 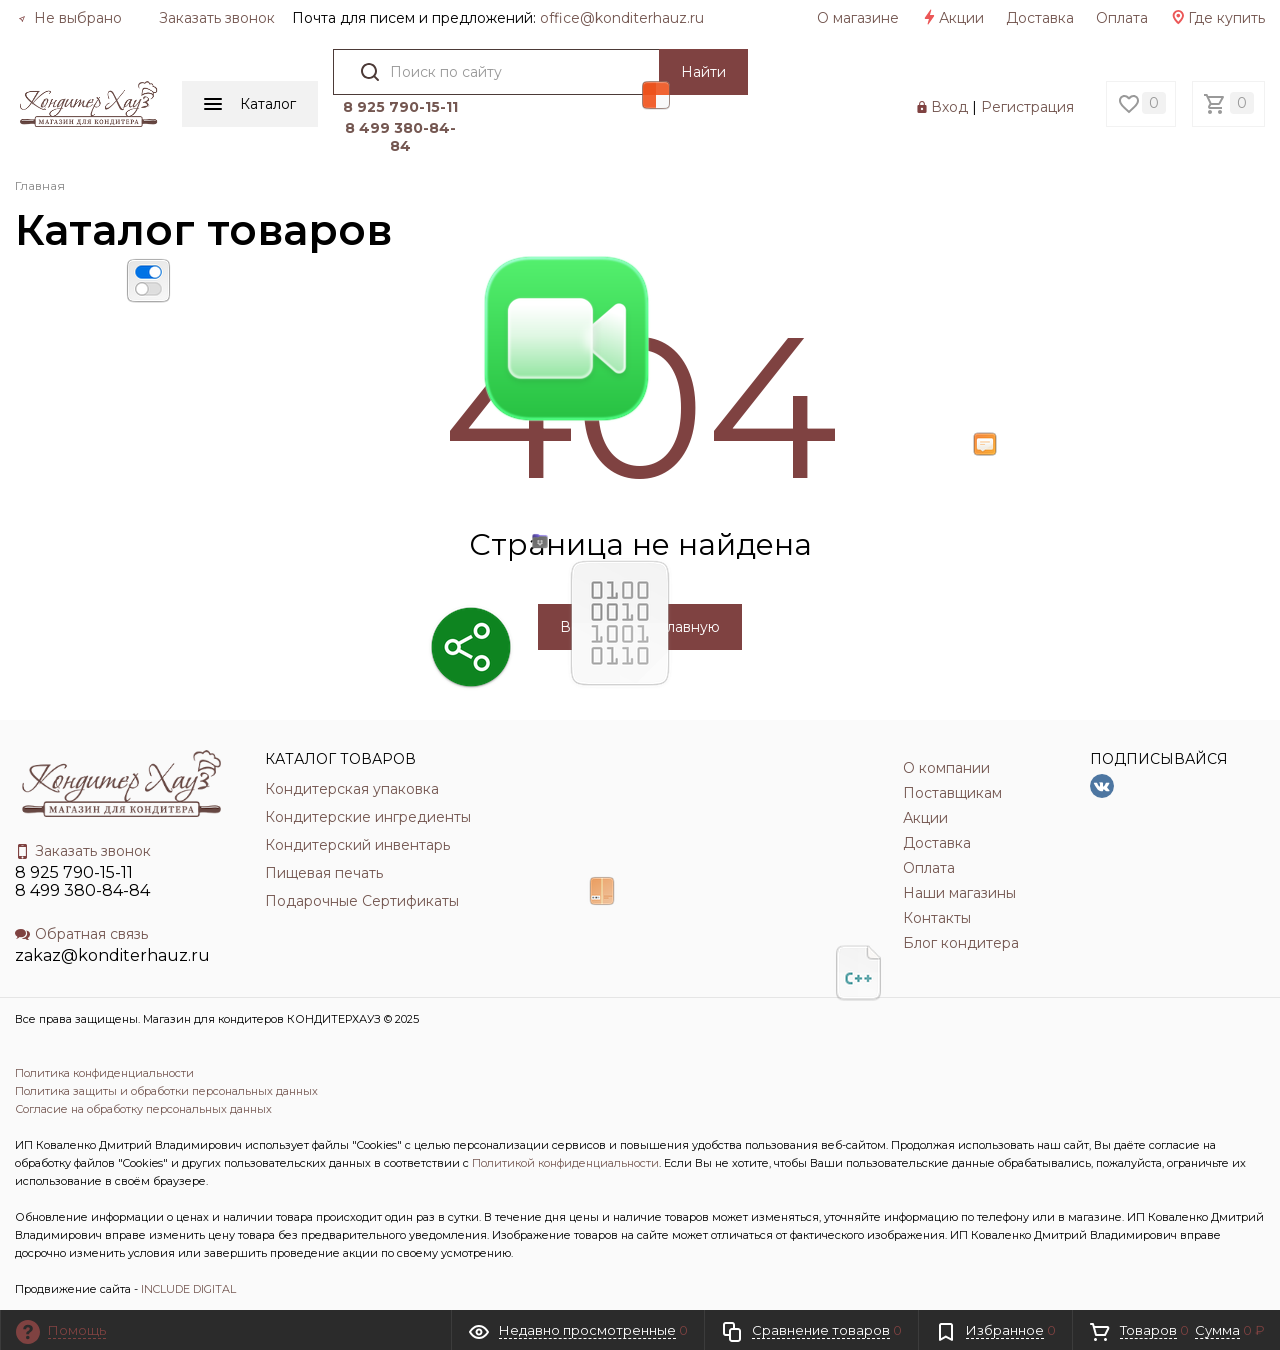 I want to click on switch to the bottom-right workspace, so click(x=656, y=95).